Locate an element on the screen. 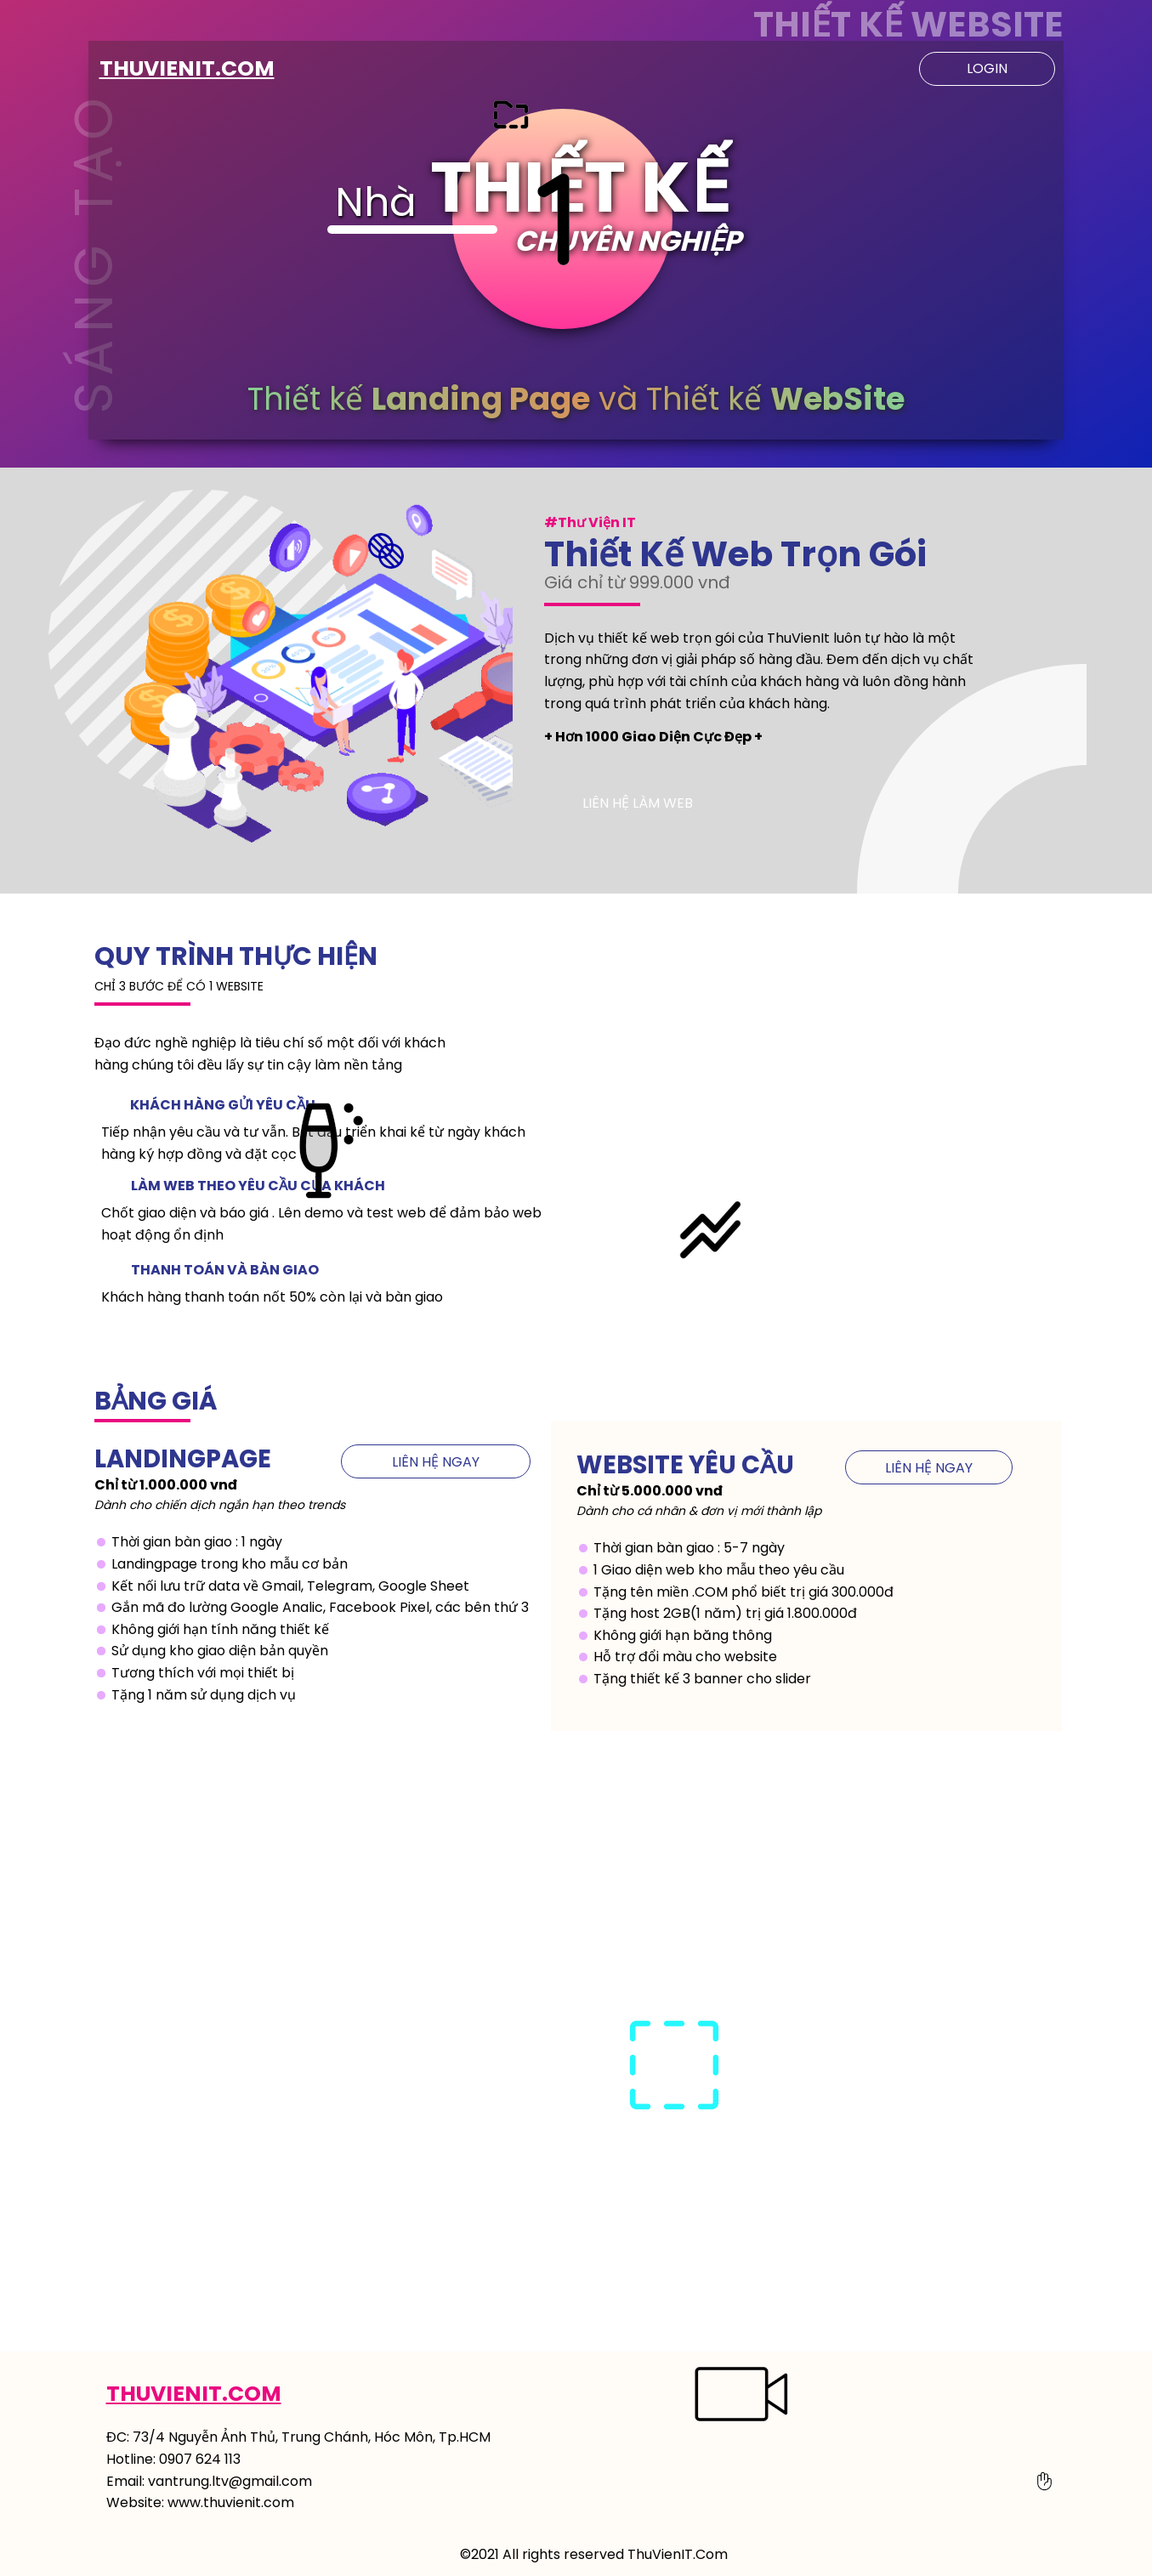 The height and width of the screenshot is (2576, 1152). stop or pause an action is located at coordinates (1044, 2481).